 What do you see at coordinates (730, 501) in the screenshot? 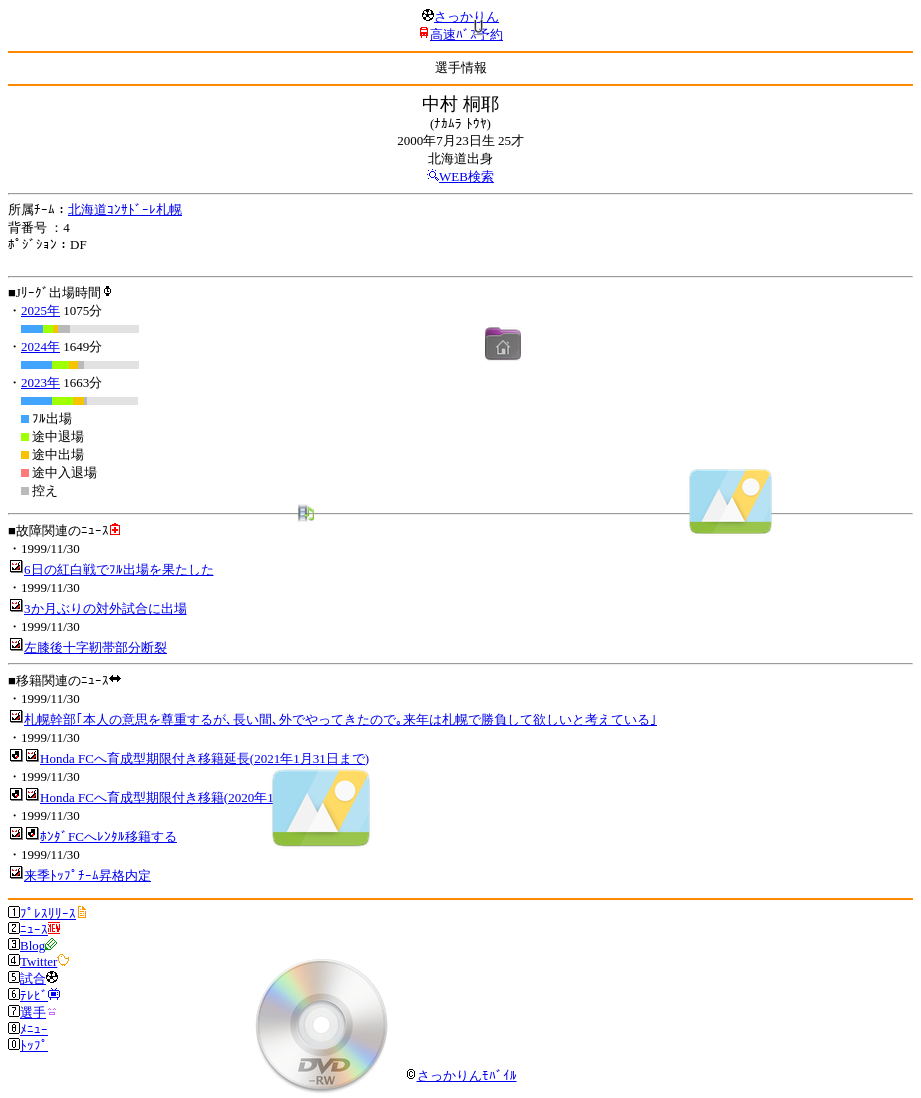
I see `open photo management app` at bounding box center [730, 501].